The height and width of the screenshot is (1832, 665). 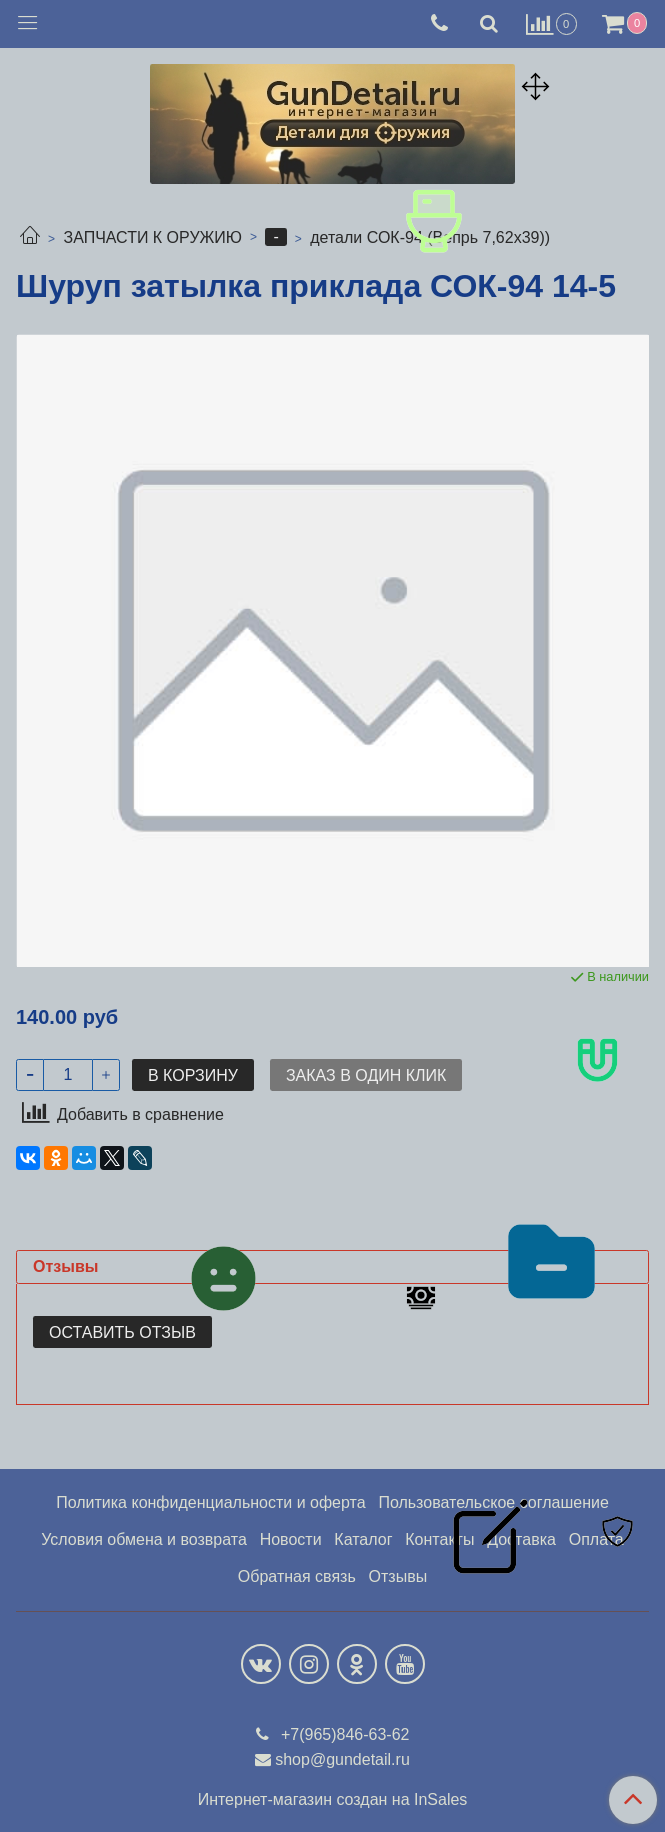 What do you see at coordinates (535, 86) in the screenshot?
I see `move or reposition an element` at bounding box center [535, 86].